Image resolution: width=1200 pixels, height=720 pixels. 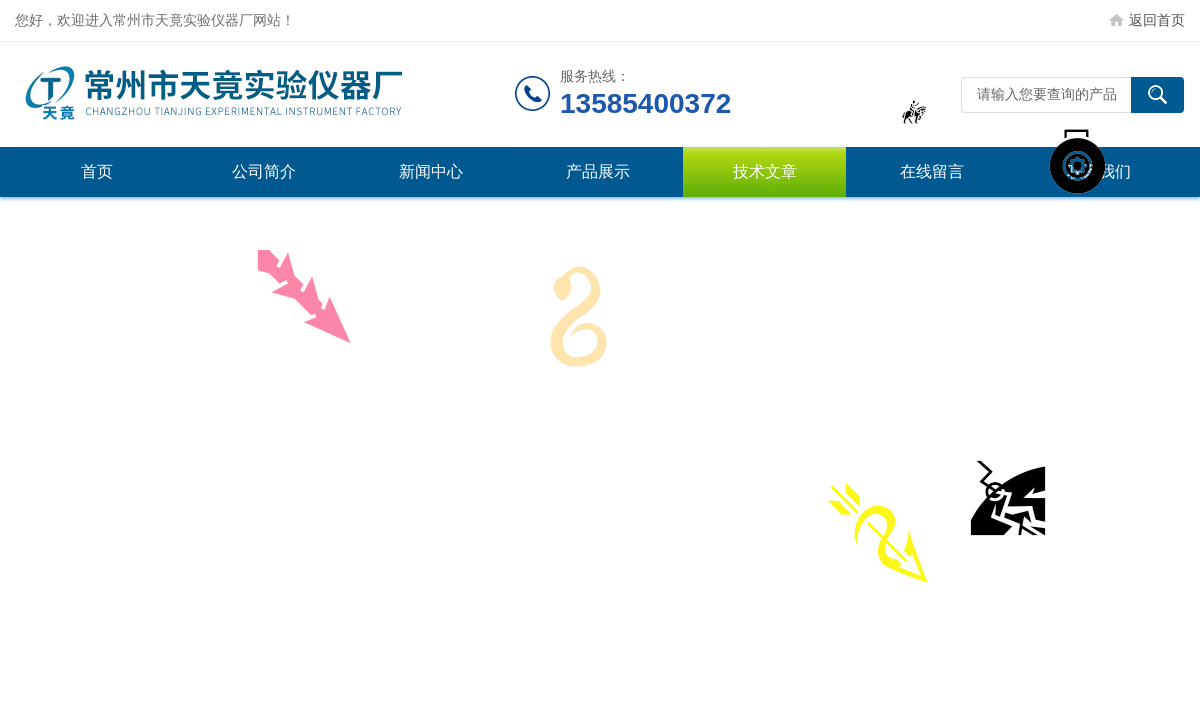 I want to click on activate a lightning-based attack or ability, so click(x=1008, y=498).